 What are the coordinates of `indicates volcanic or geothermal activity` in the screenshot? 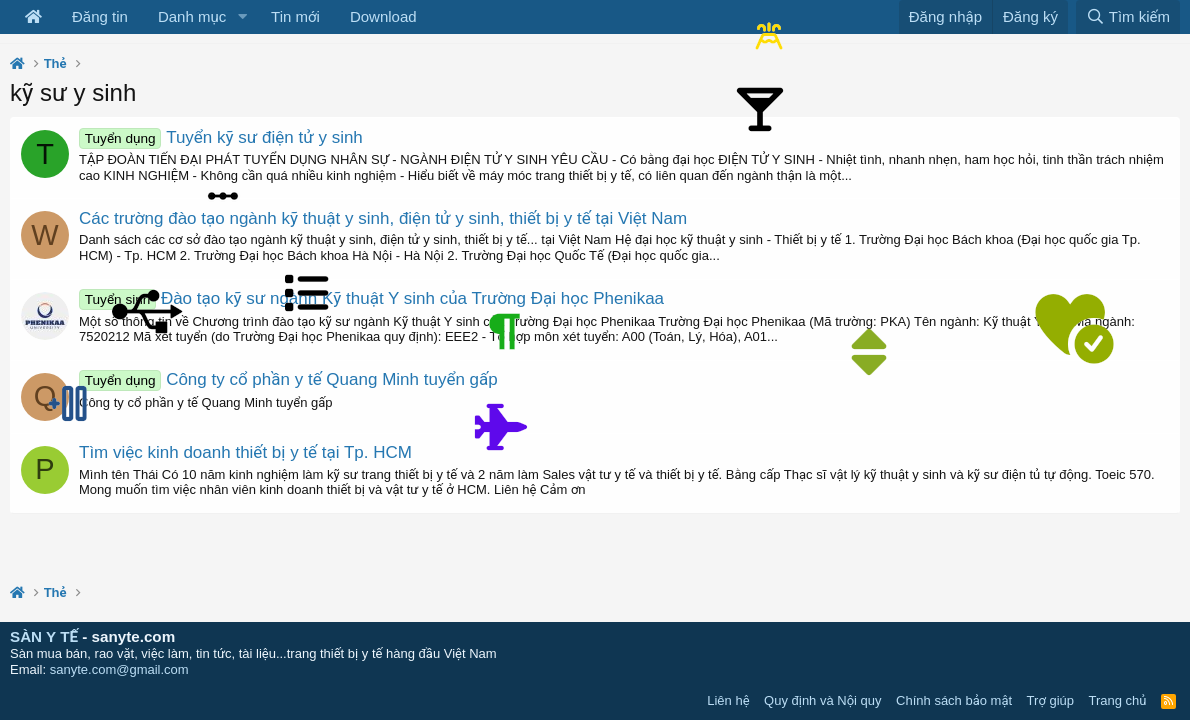 It's located at (769, 36).